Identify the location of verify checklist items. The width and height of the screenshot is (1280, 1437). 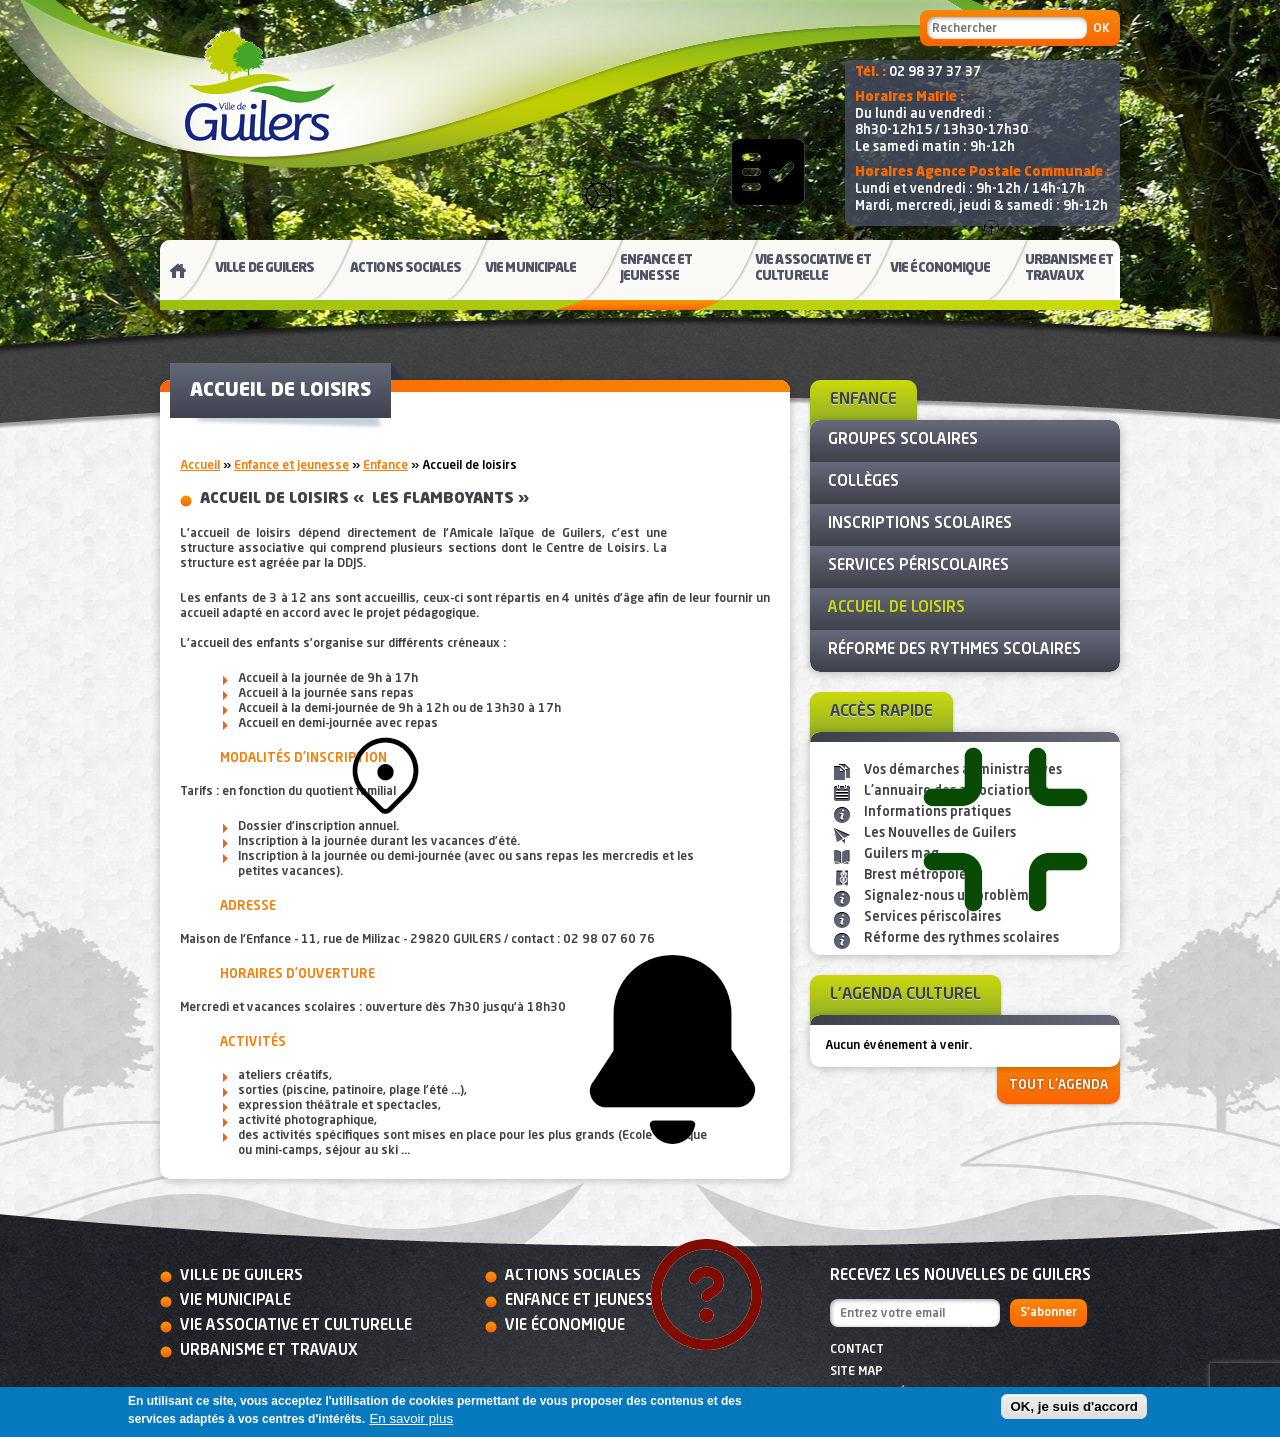
(768, 172).